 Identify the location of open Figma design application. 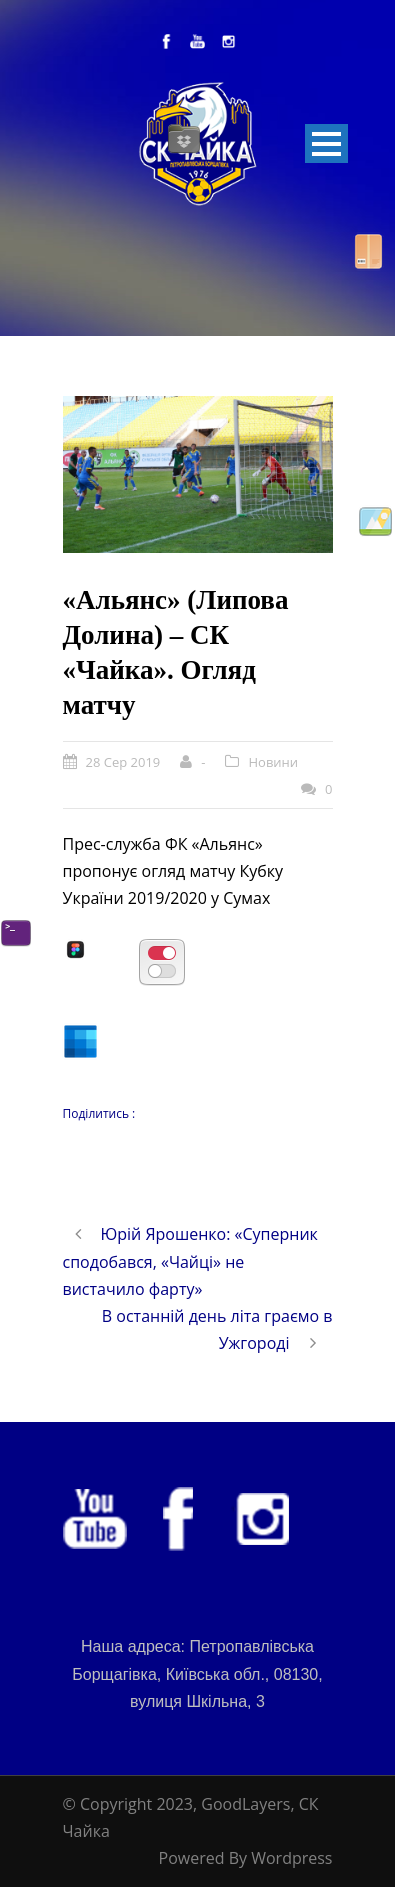
(75, 949).